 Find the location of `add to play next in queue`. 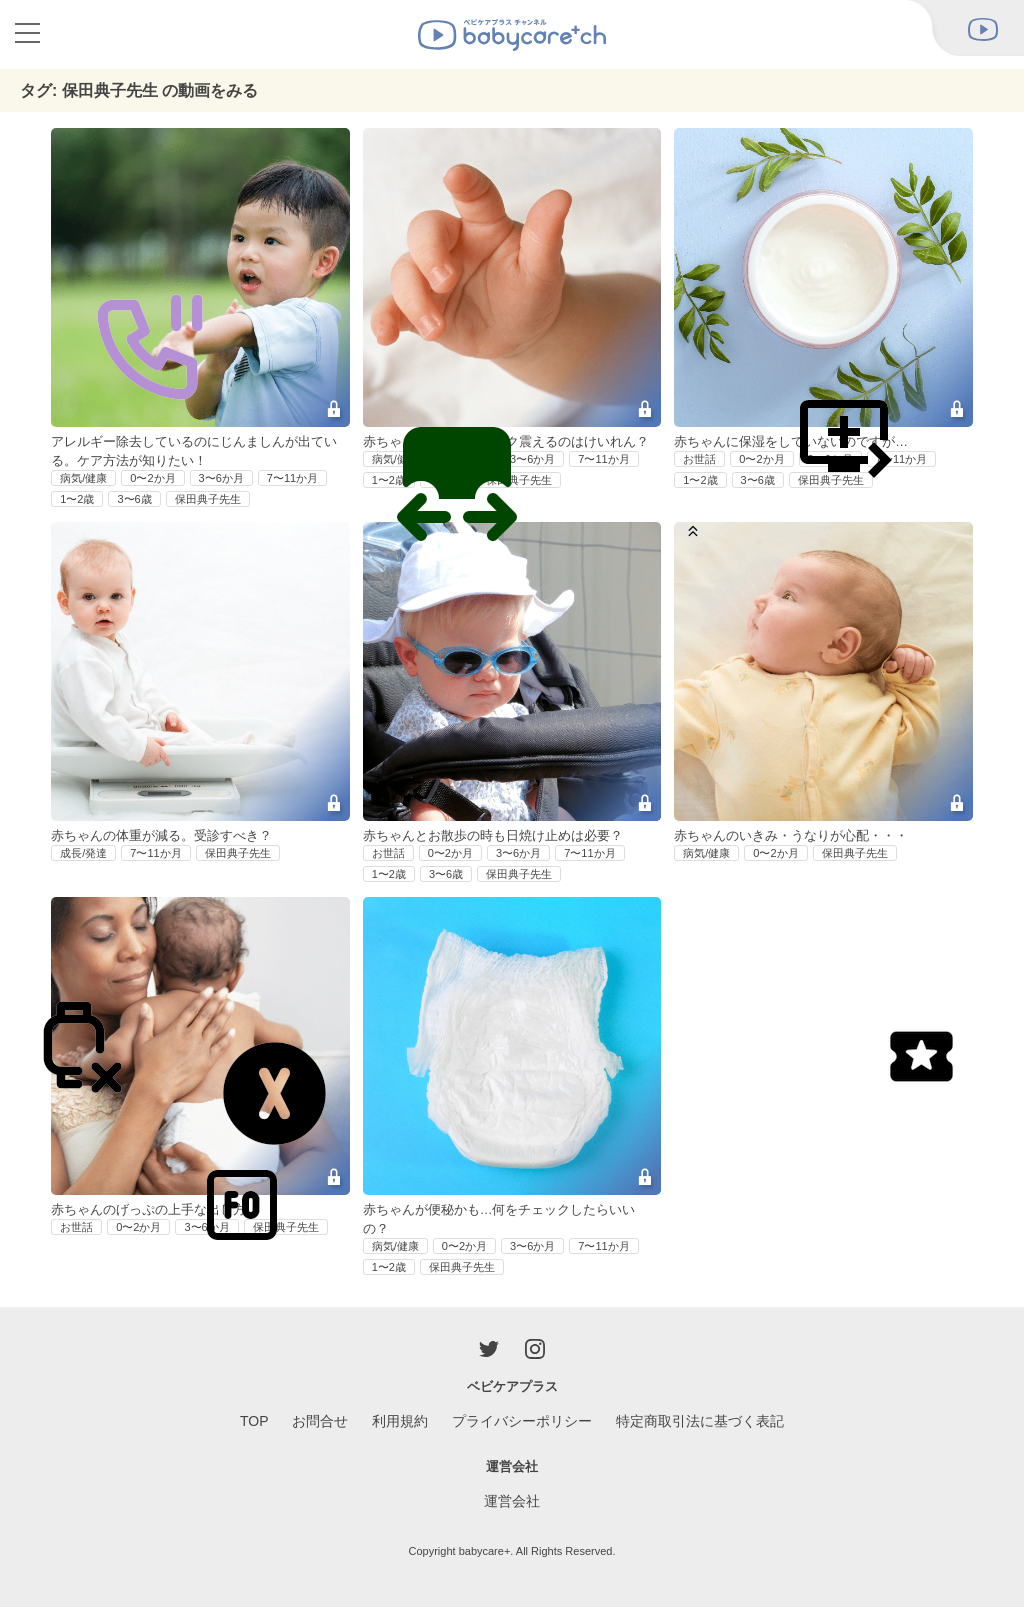

add to play next in queue is located at coordinates (844, 436).